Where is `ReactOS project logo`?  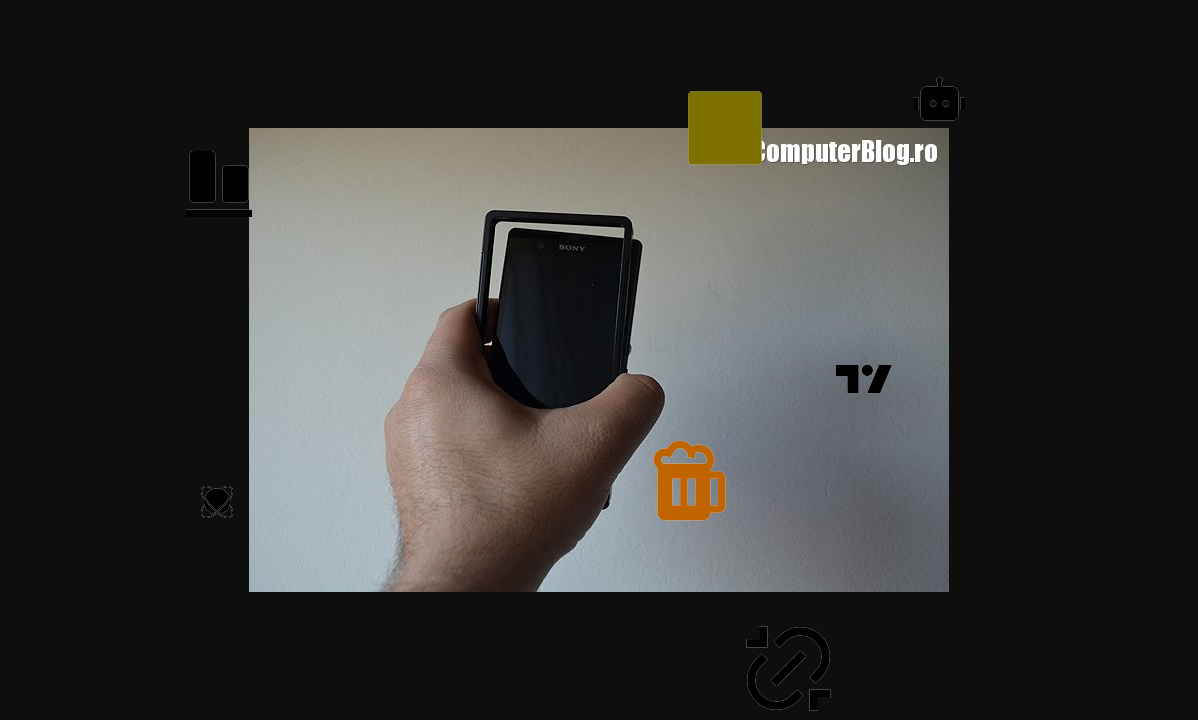 ReactOS project logo is located at coordinates (217, 502).